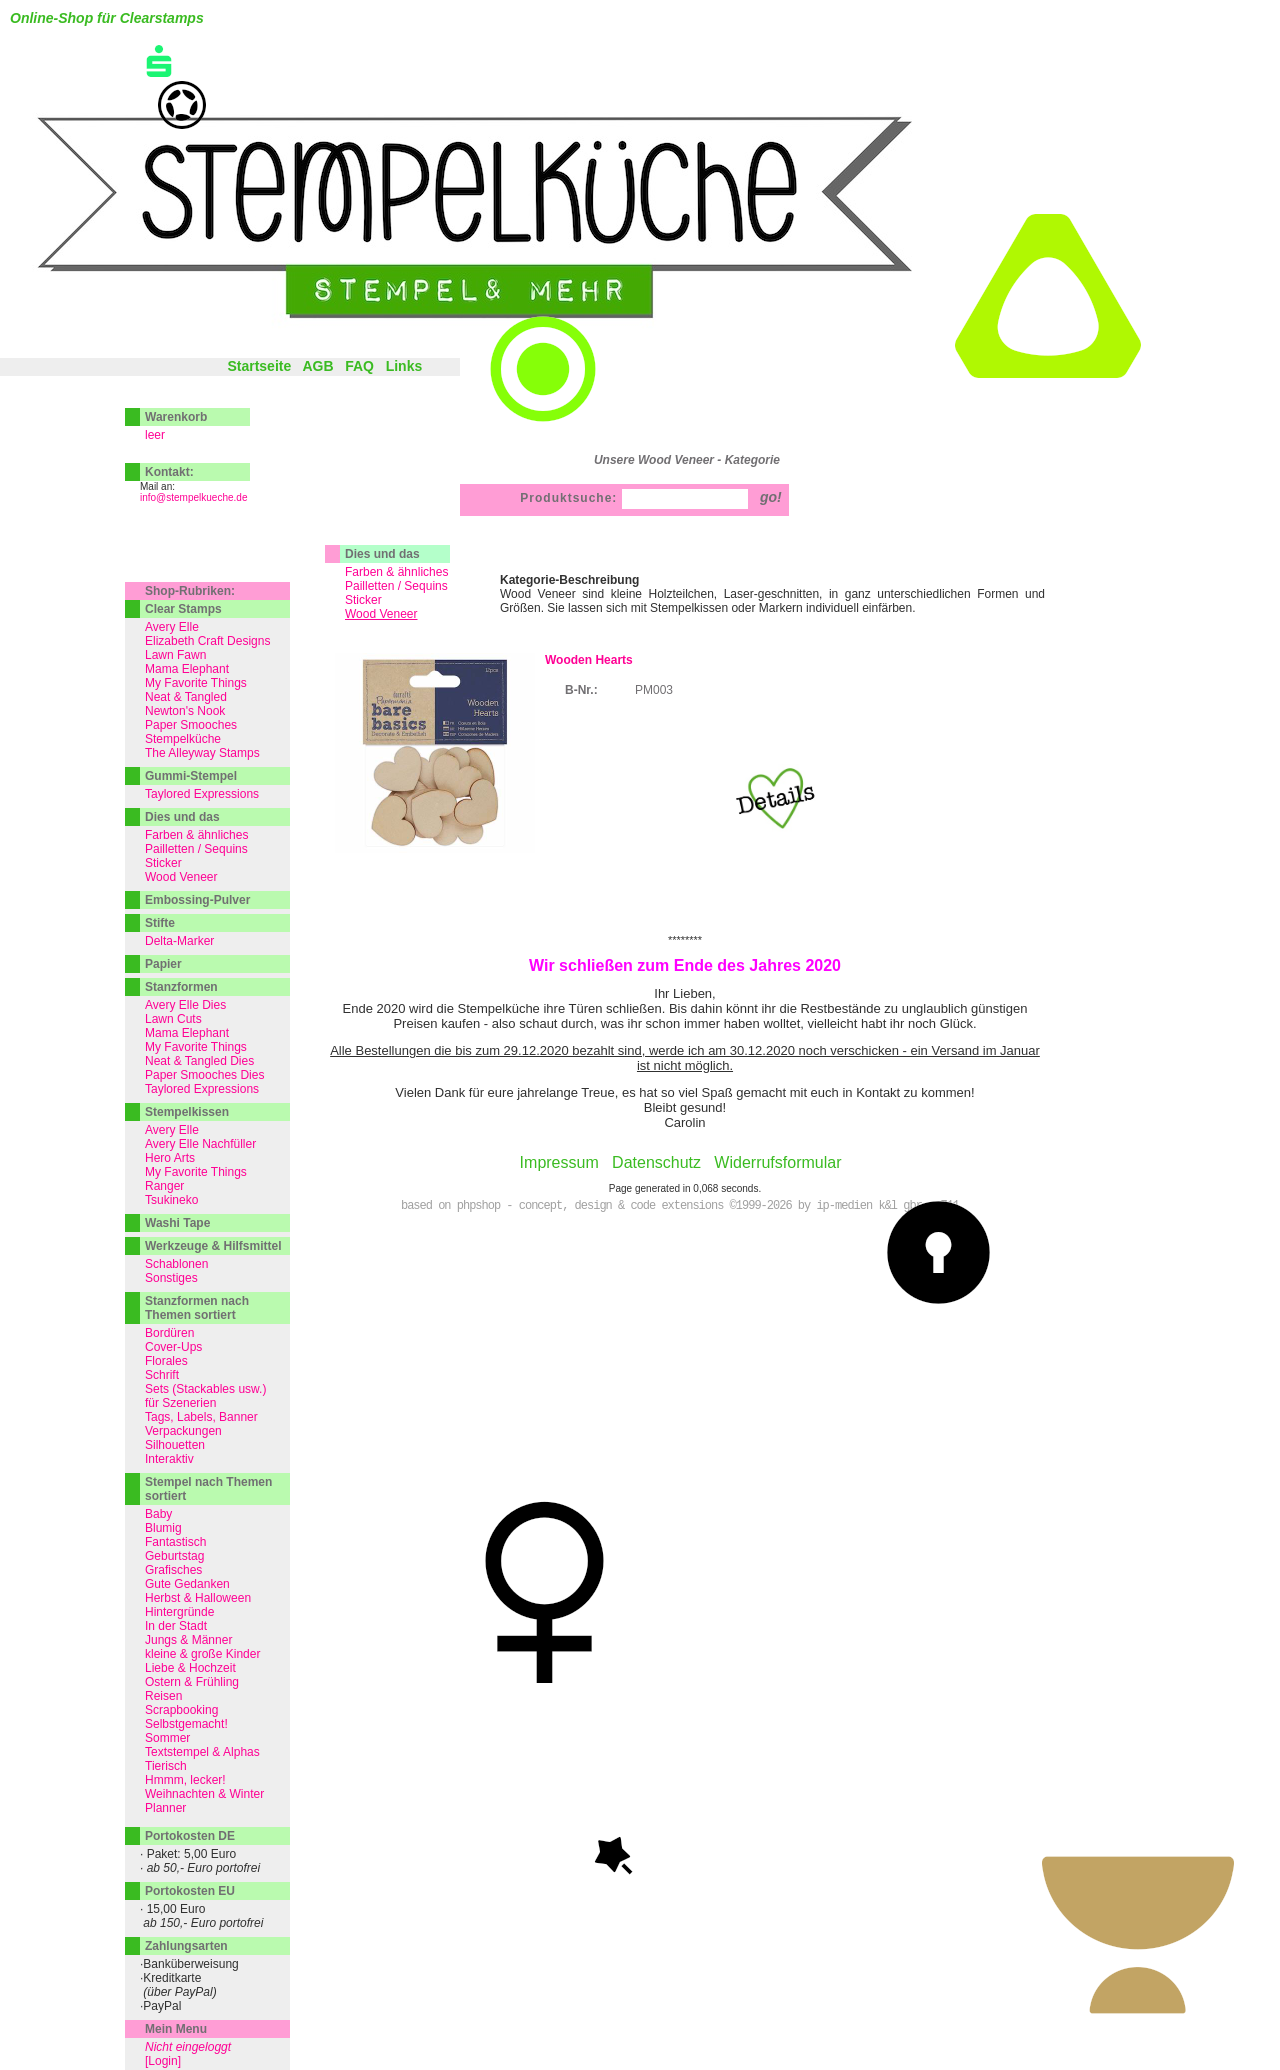 The height and width of the screenshot is (2070, 1280). Describe the element at coordinates (159, 61) in the screenshot. I see `open the Sparkasse banking app` at that location.